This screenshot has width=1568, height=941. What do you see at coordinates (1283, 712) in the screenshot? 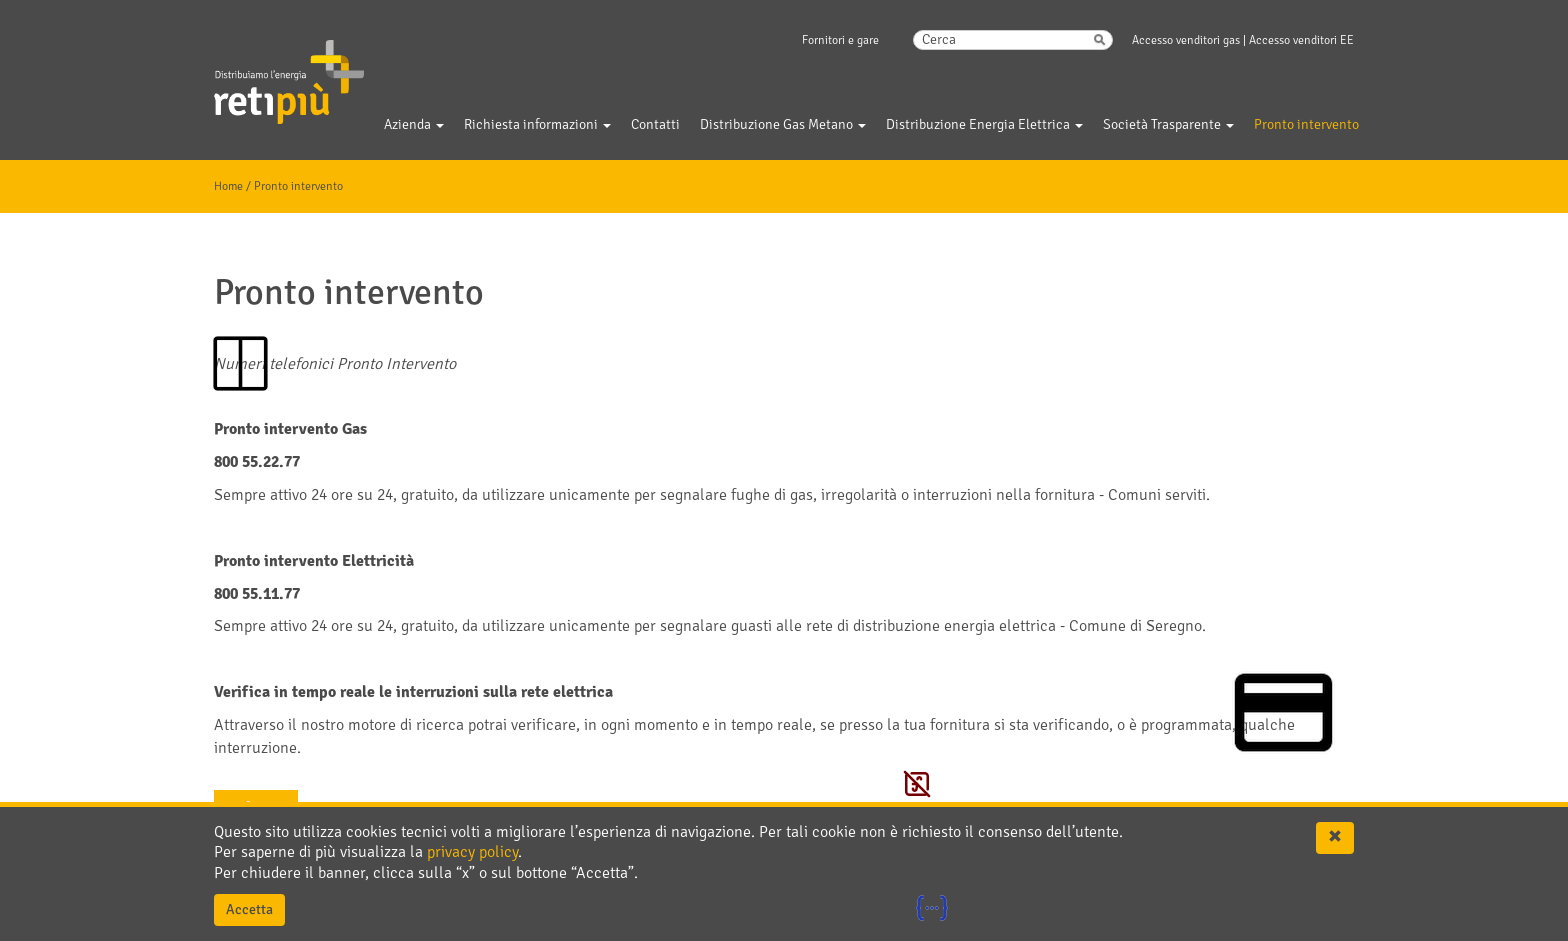
I see `access payment methods` at bounding box center [1283, 712].